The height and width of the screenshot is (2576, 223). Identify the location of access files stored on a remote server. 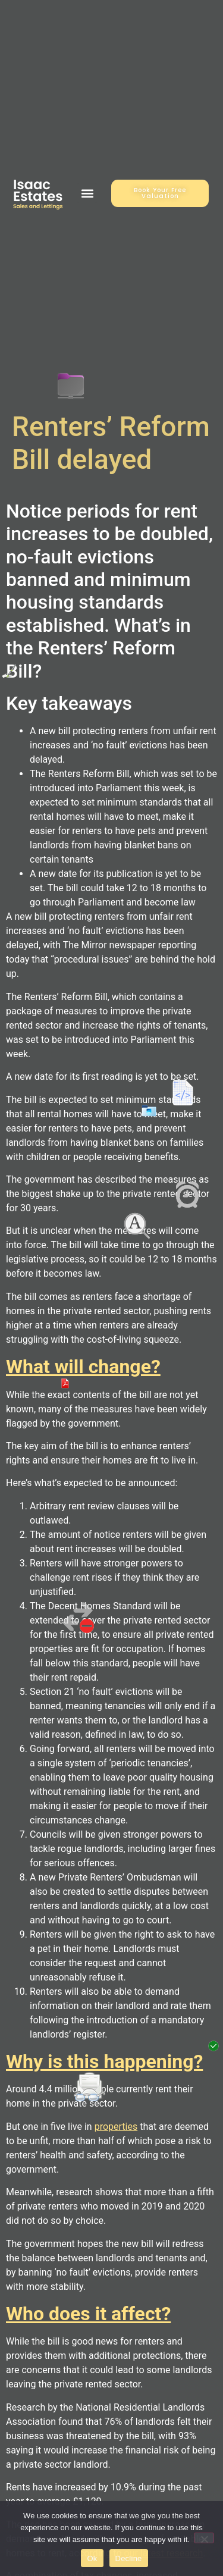
(71, 386).